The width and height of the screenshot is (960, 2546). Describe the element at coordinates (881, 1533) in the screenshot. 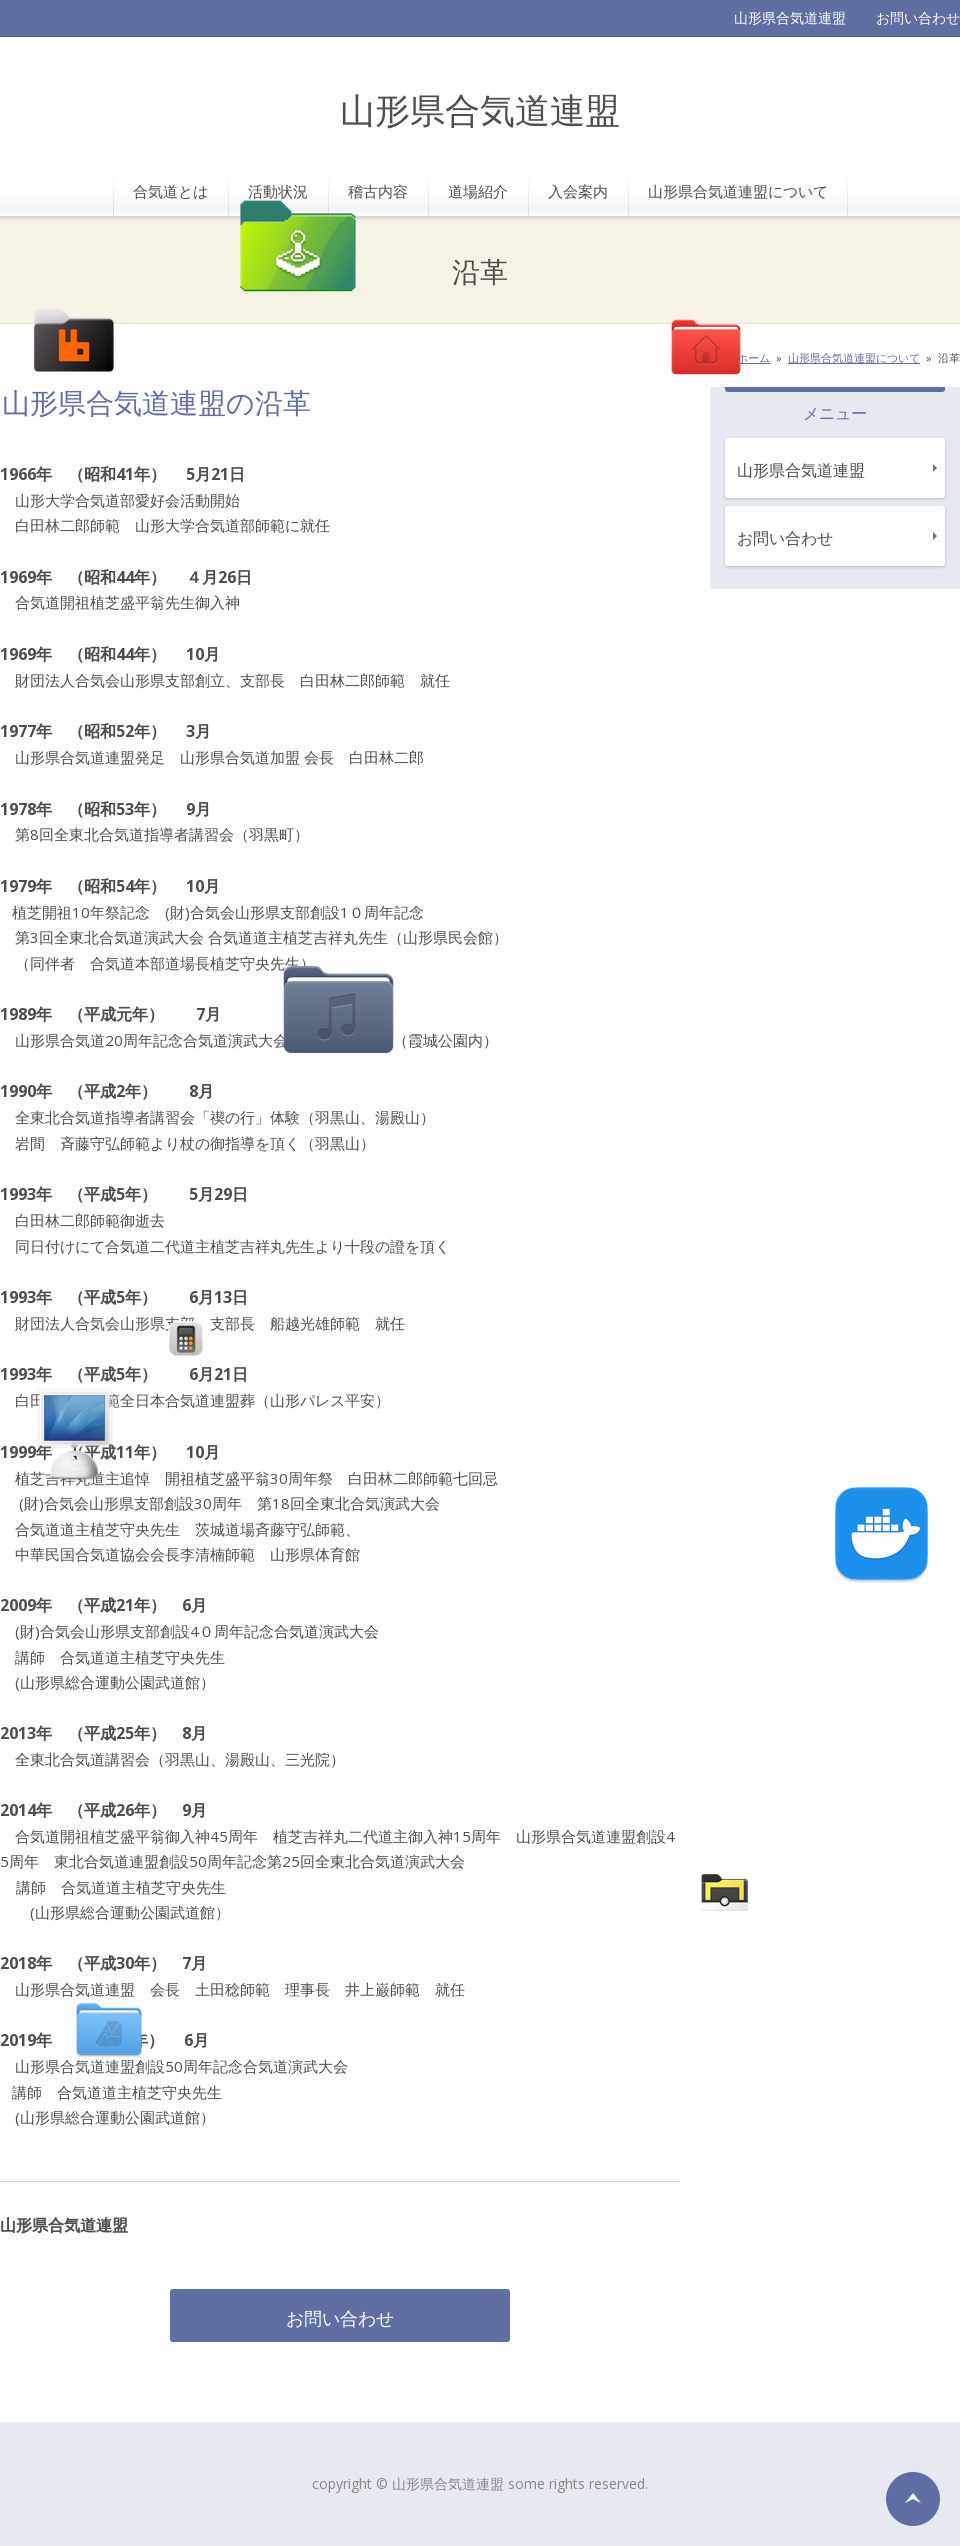

I see `open Docker desktop application` at that location.